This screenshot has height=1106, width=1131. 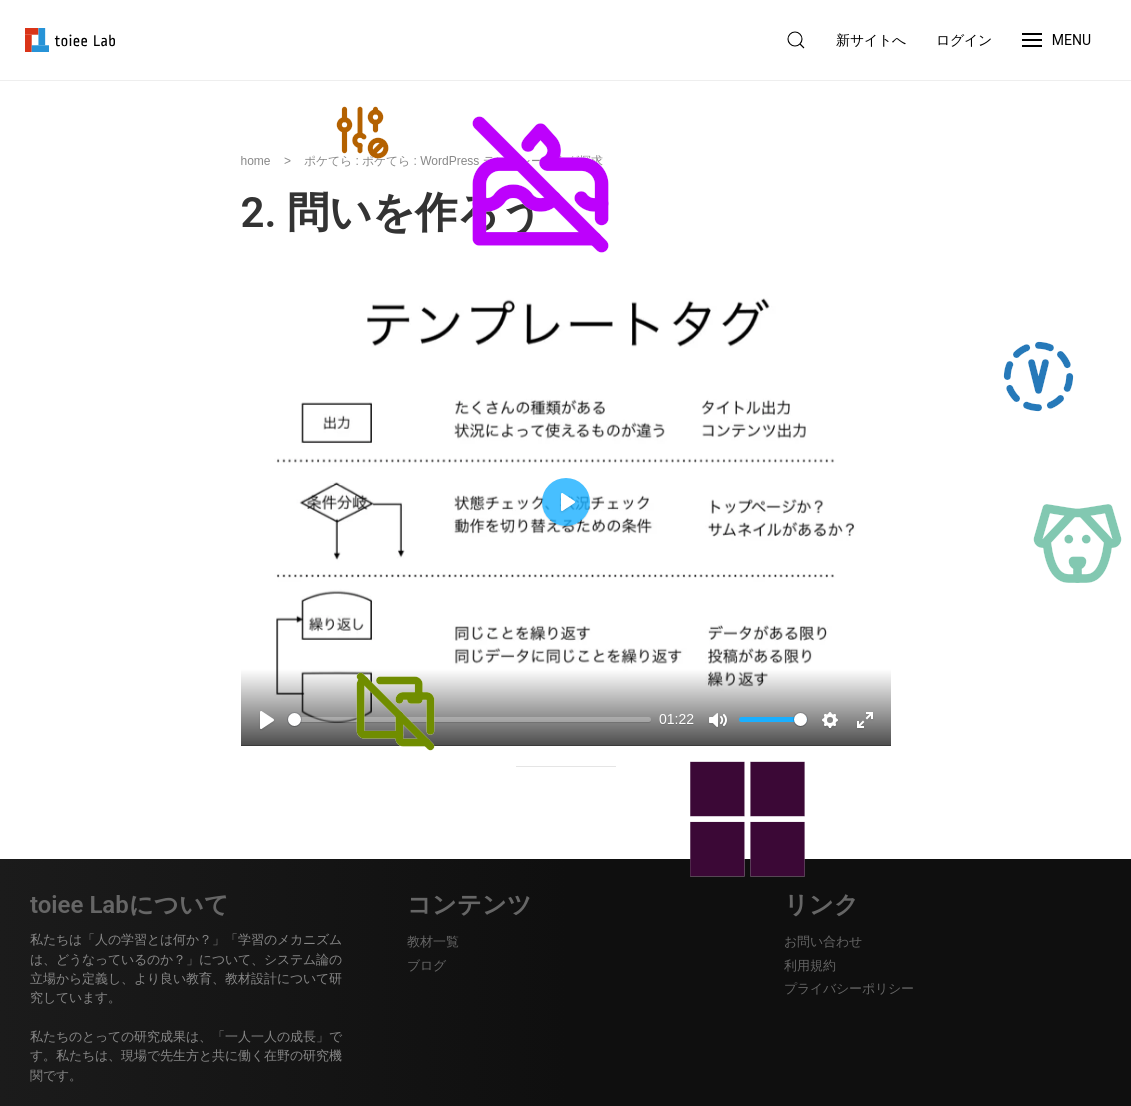 I want to click on sign in with Microsoft account, so click(x=747, y=819).